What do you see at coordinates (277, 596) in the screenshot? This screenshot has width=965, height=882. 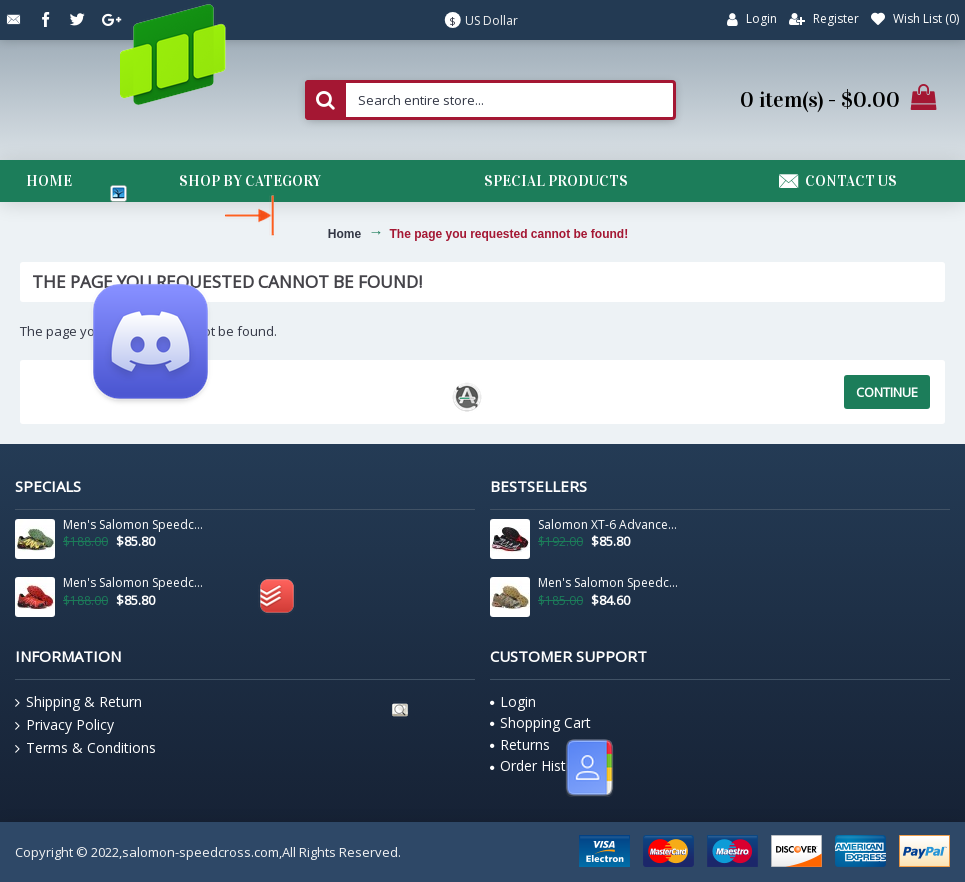 I see `open todoist task management app` at bounding box center [277, 596].